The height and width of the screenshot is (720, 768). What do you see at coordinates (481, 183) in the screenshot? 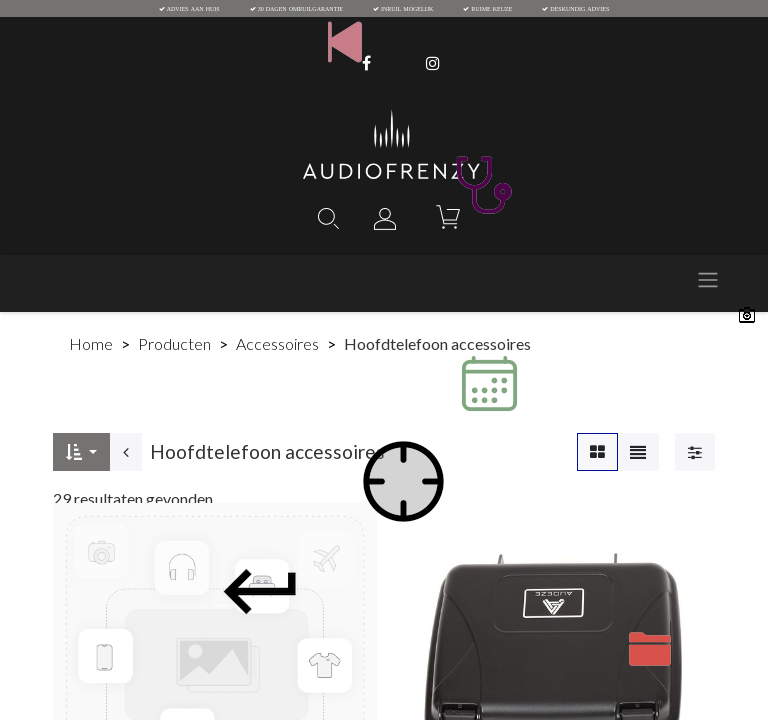
I see `access health or medical features` at bounding box center [481, 183].